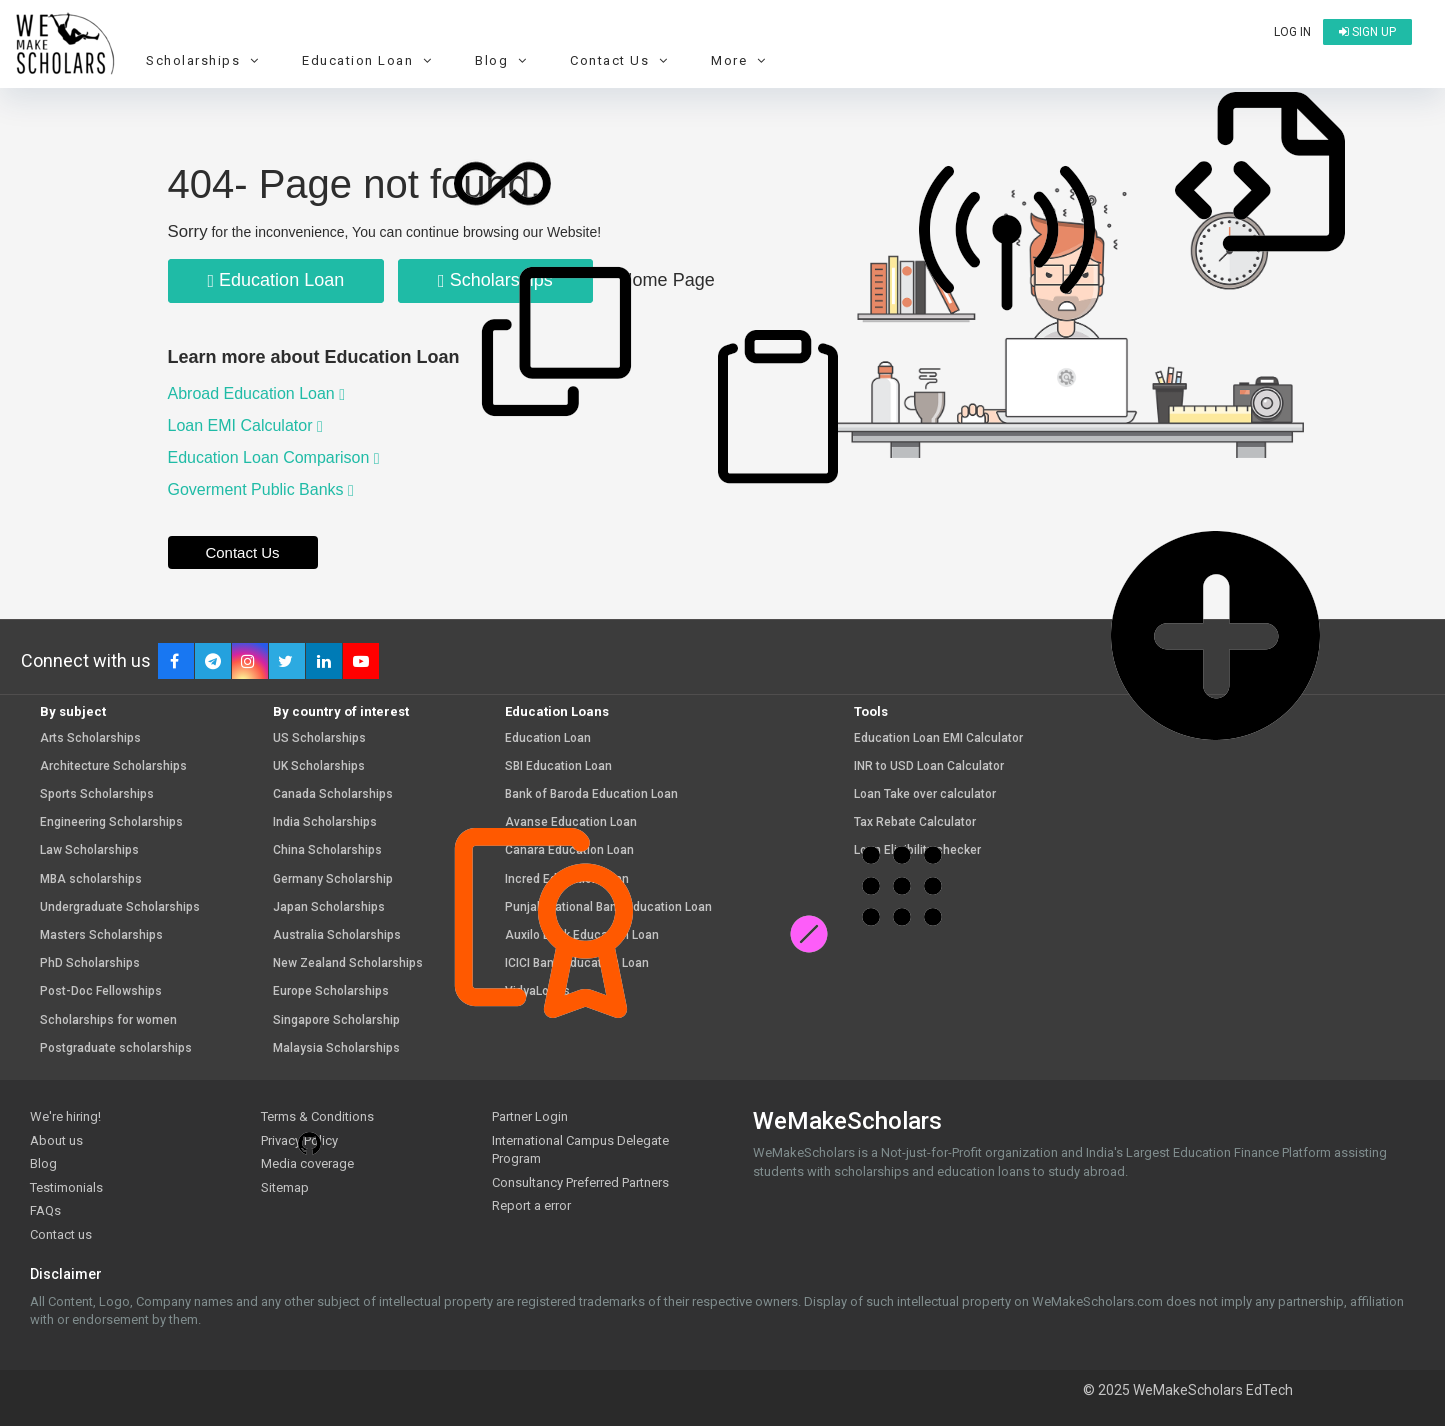  Describe the element at coordinates (1260, 177) in the screenshot. I see `view source code file` at that location.